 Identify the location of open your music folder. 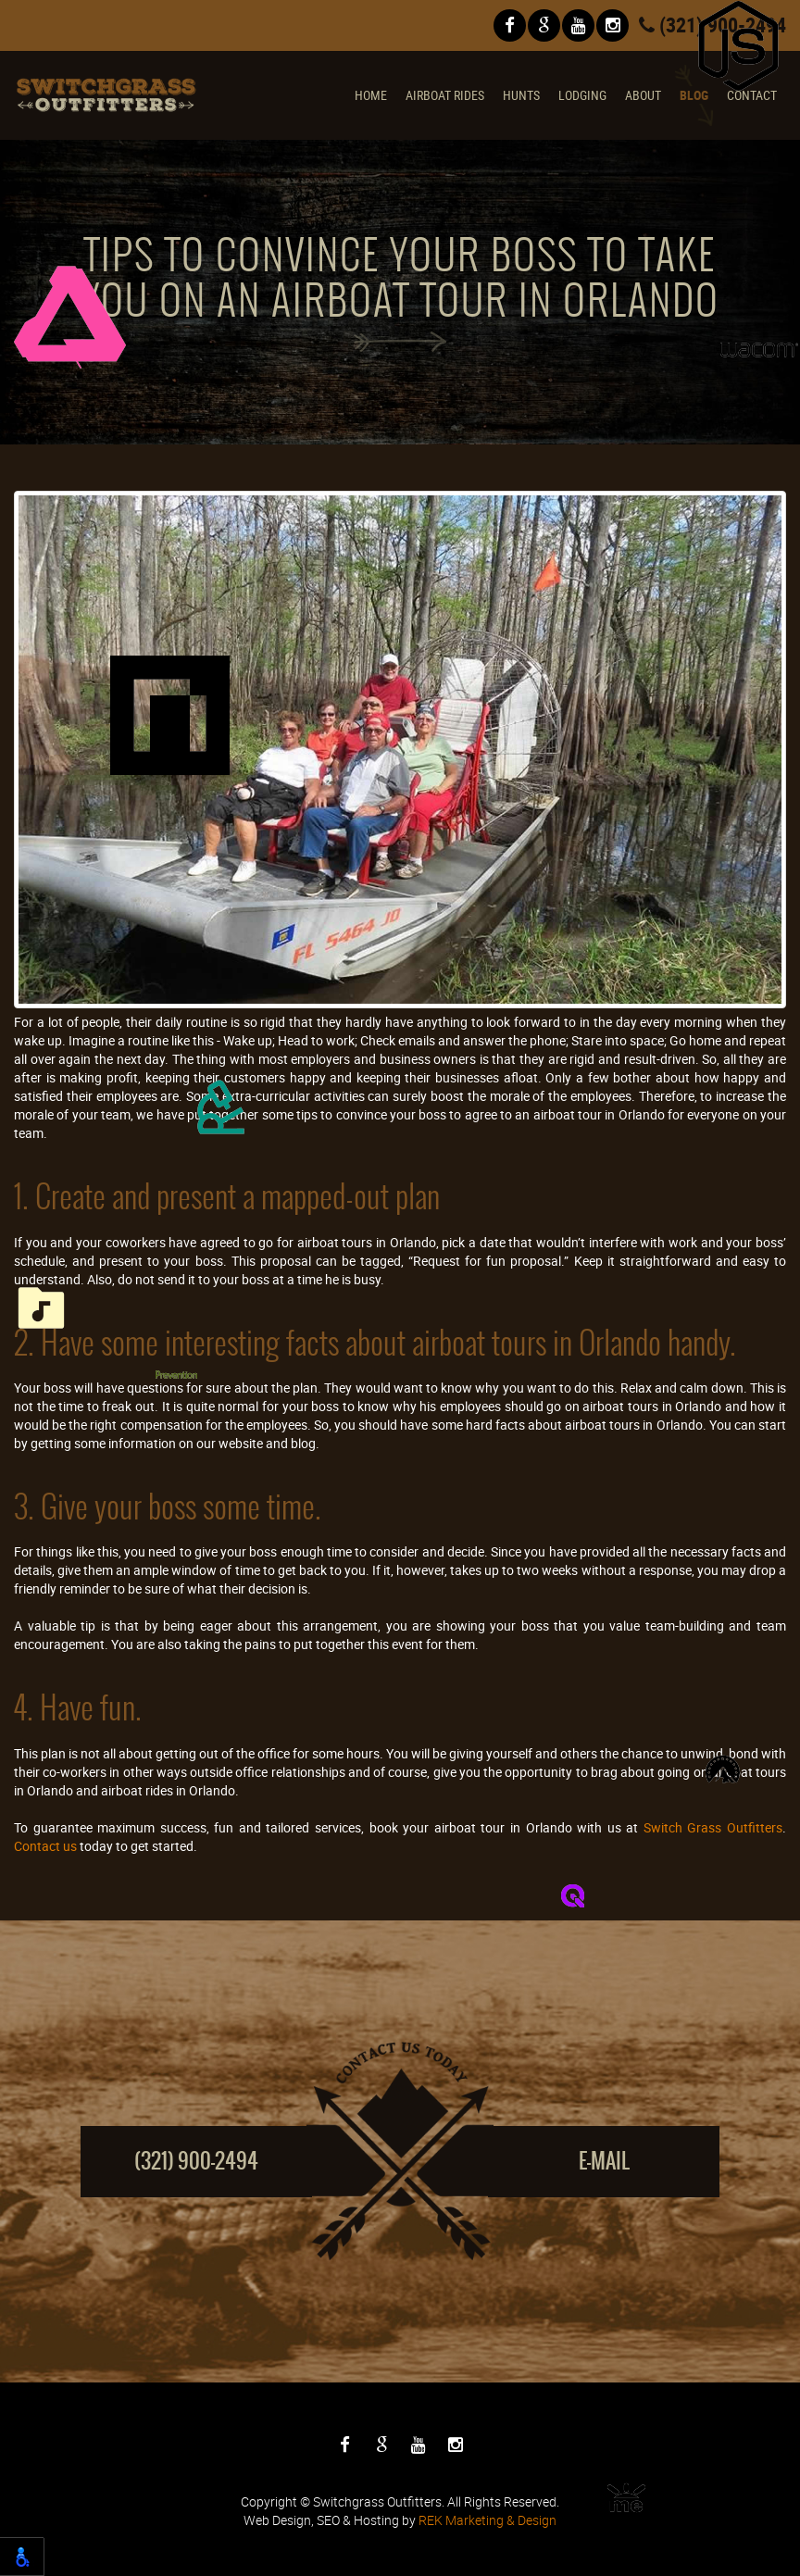
(41, 1307).